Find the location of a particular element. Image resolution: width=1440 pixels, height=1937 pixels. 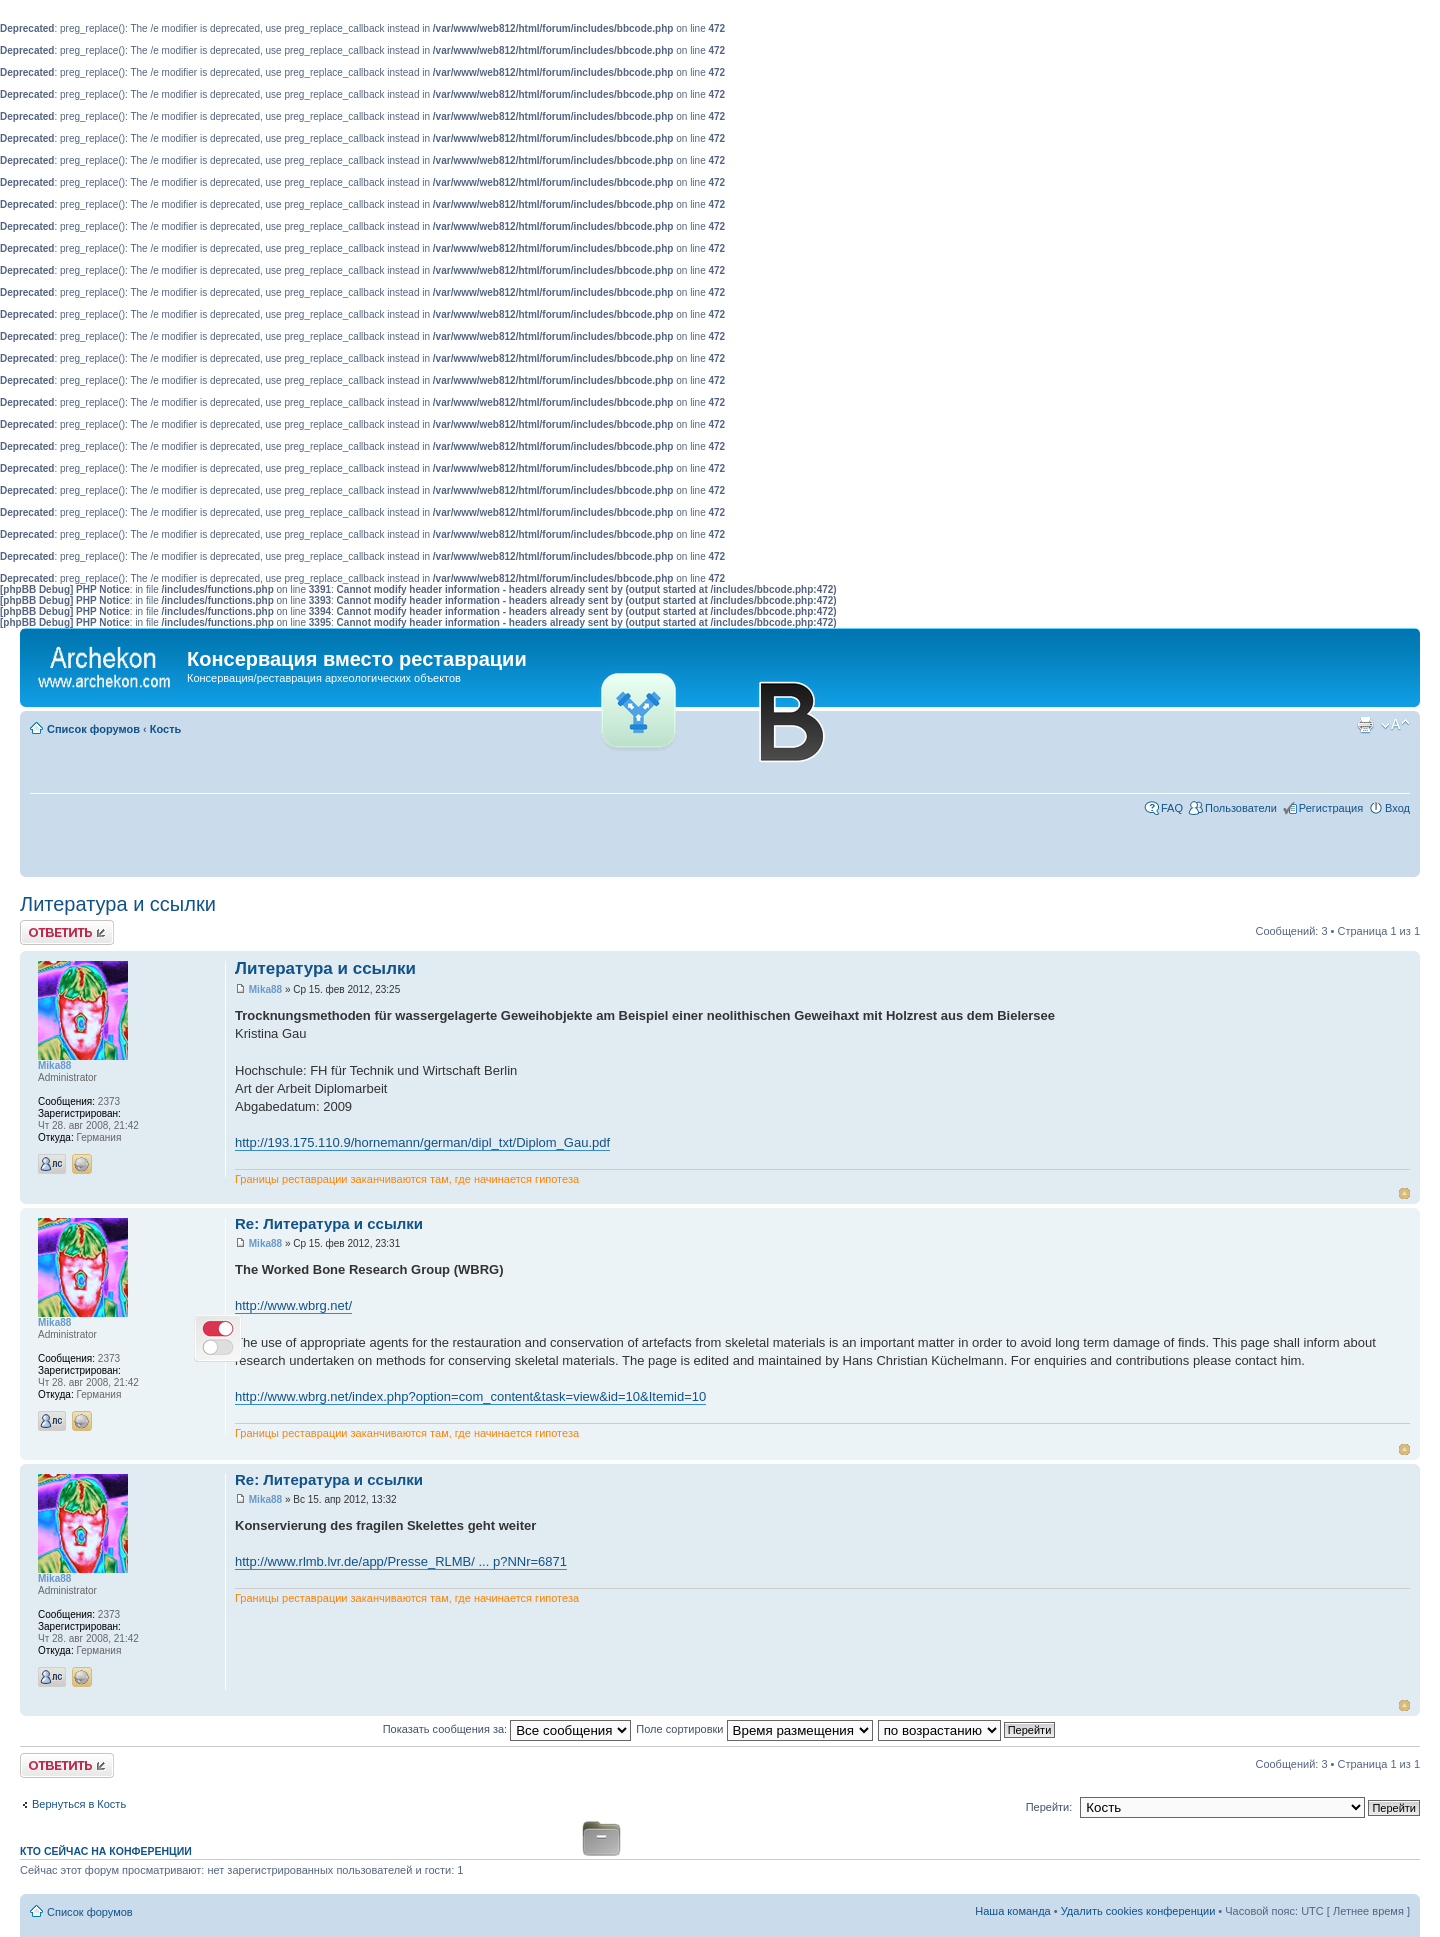

apply bold formatting to selected text is located at coordinates (792, 722).